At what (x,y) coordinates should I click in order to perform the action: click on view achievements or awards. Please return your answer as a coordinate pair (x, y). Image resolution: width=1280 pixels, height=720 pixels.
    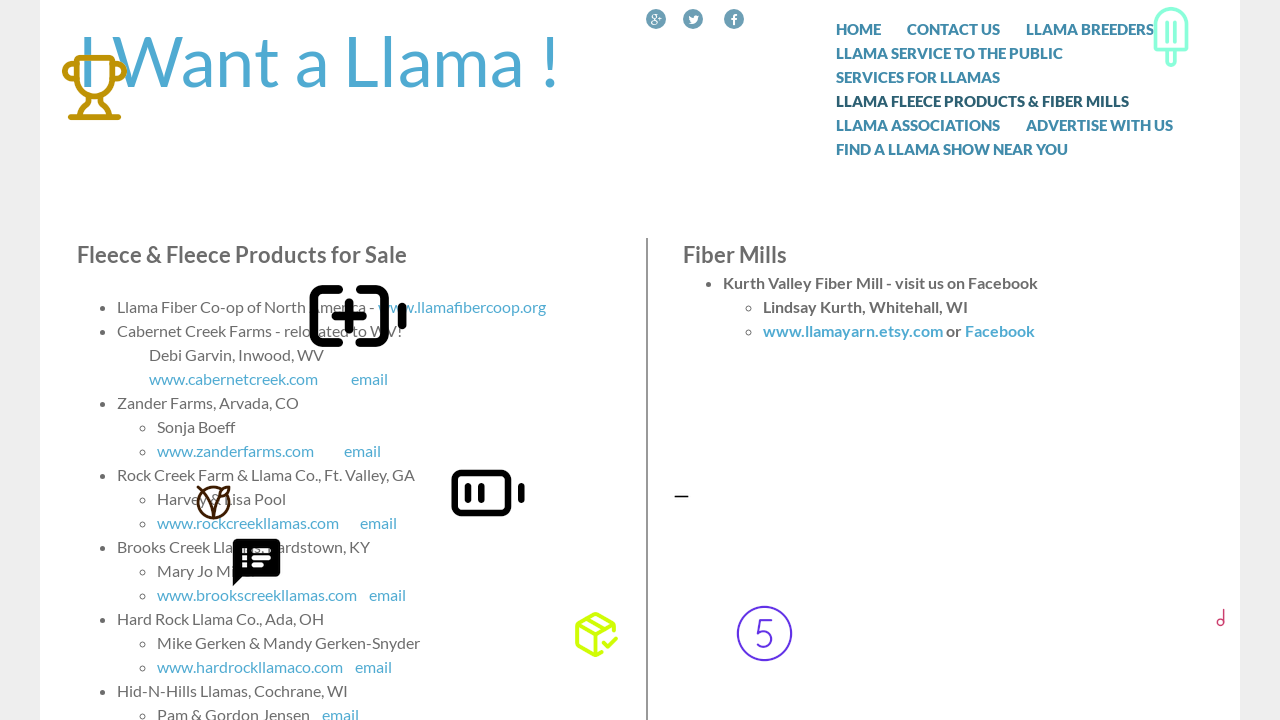
    Looking at the image, I should click on (94, 87).